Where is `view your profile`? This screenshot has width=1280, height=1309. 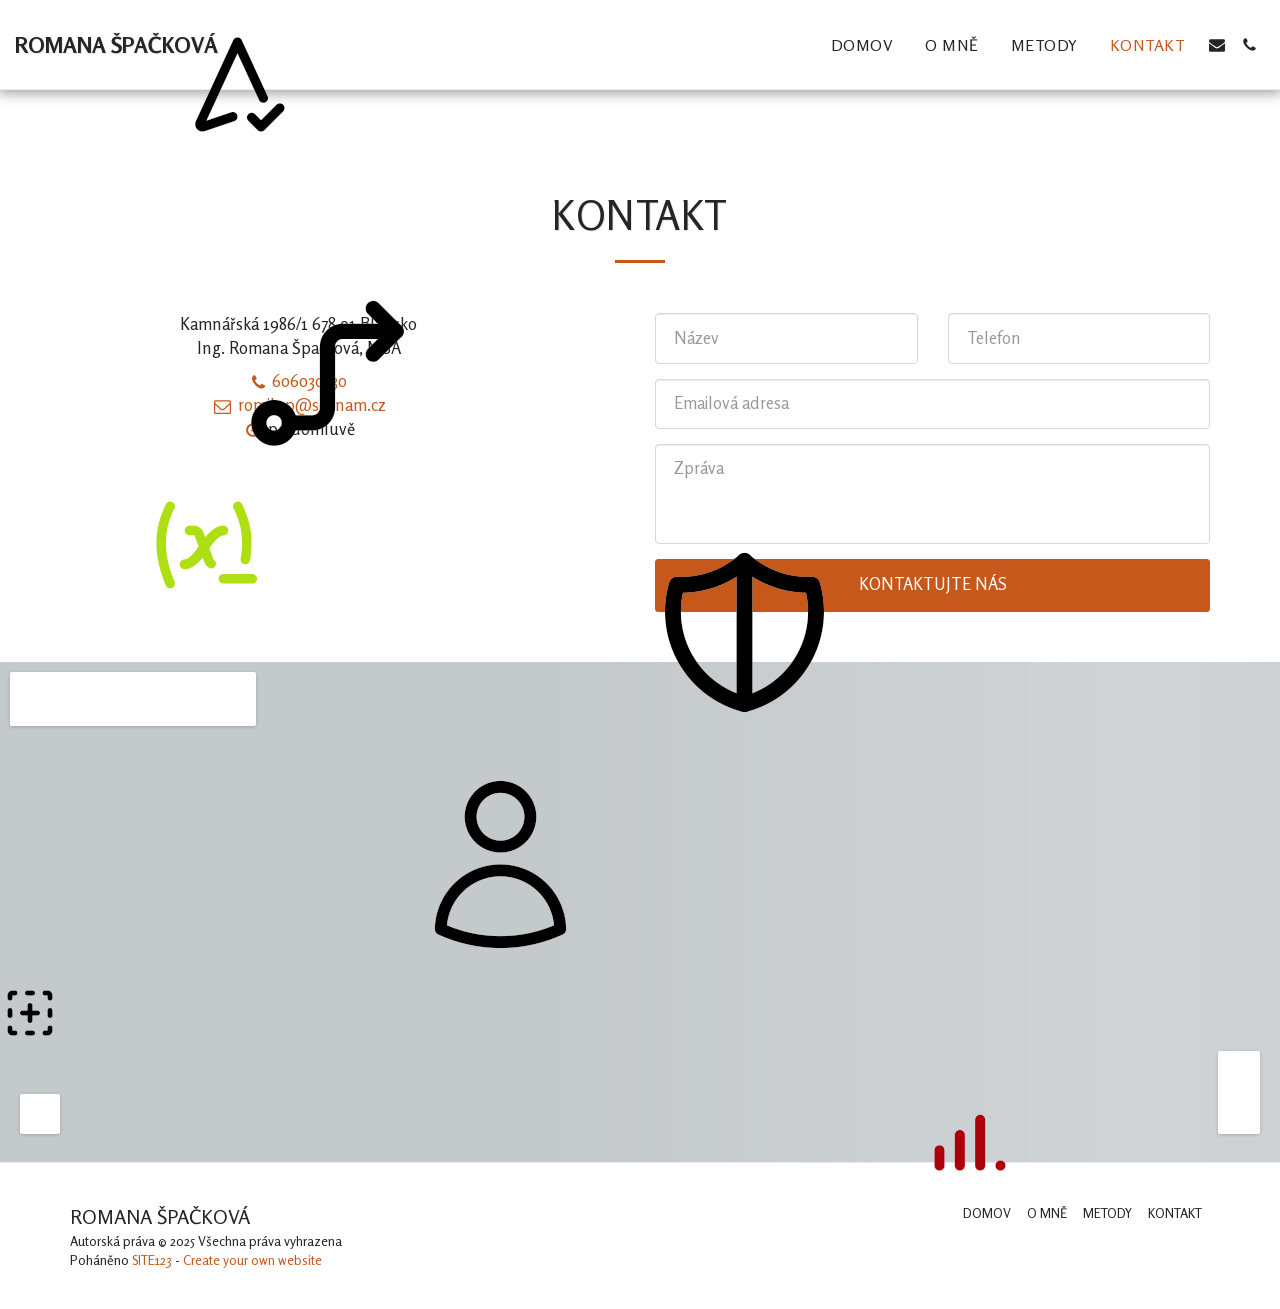
view your profile is located at coordinates (500, 864).